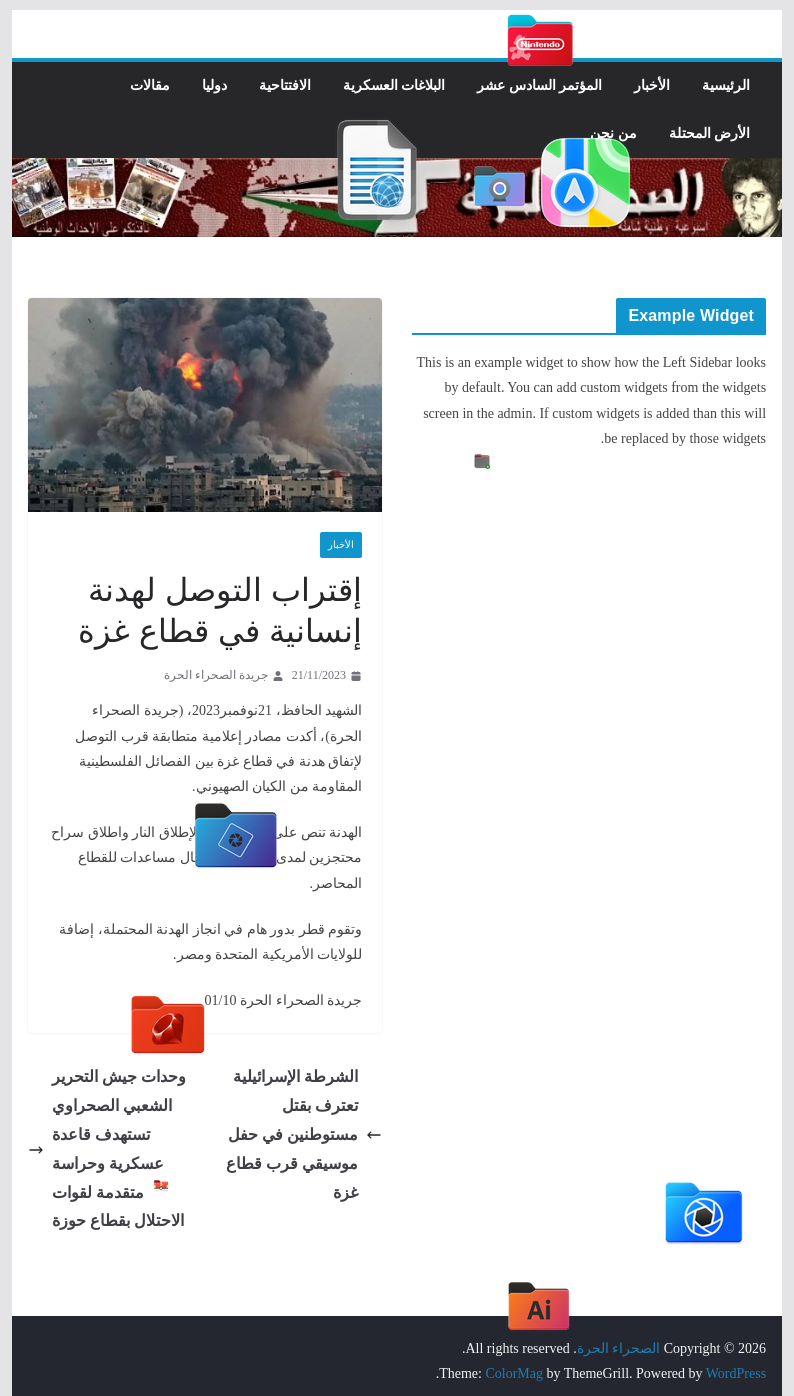 The height and width of the screenshot is (1396, 794). I want to click on create a new folder, so click(482, 461).